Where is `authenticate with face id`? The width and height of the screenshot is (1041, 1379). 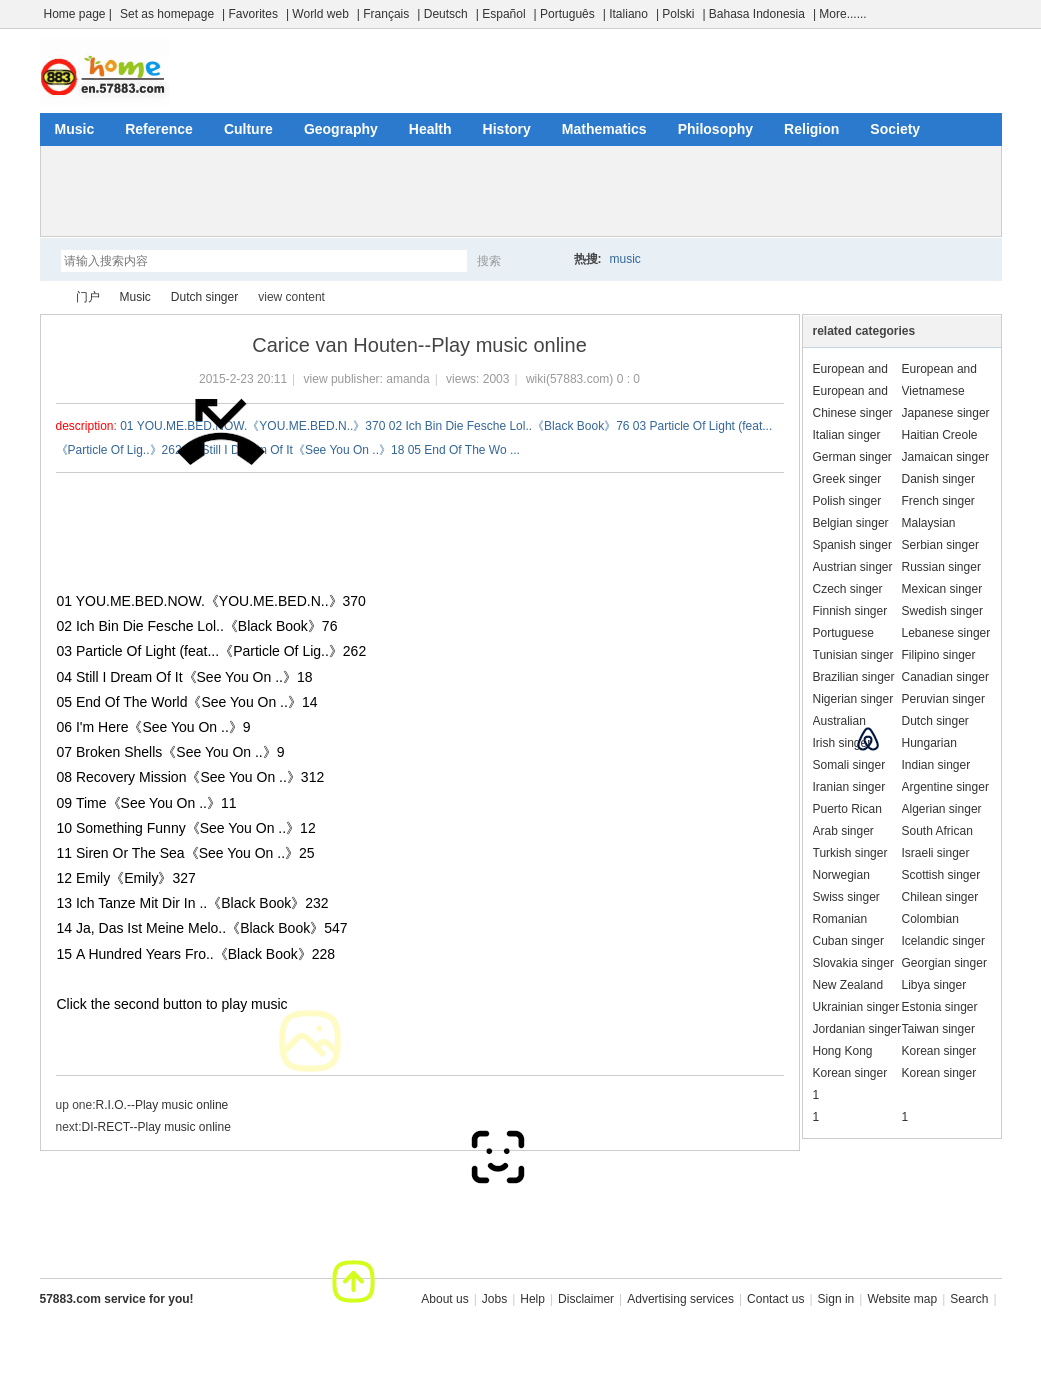 authenticate with face id is located at coordinates (498, 1157).